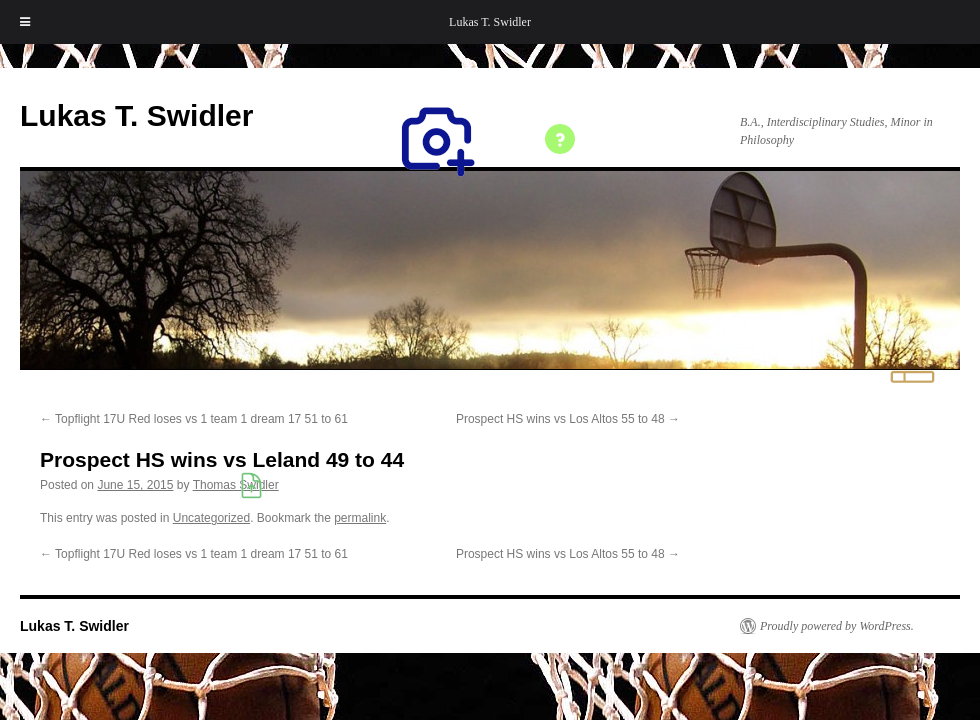  Describe the element at coordinates (560, 139) in the screenshot. I see `access help or support information` at that location.